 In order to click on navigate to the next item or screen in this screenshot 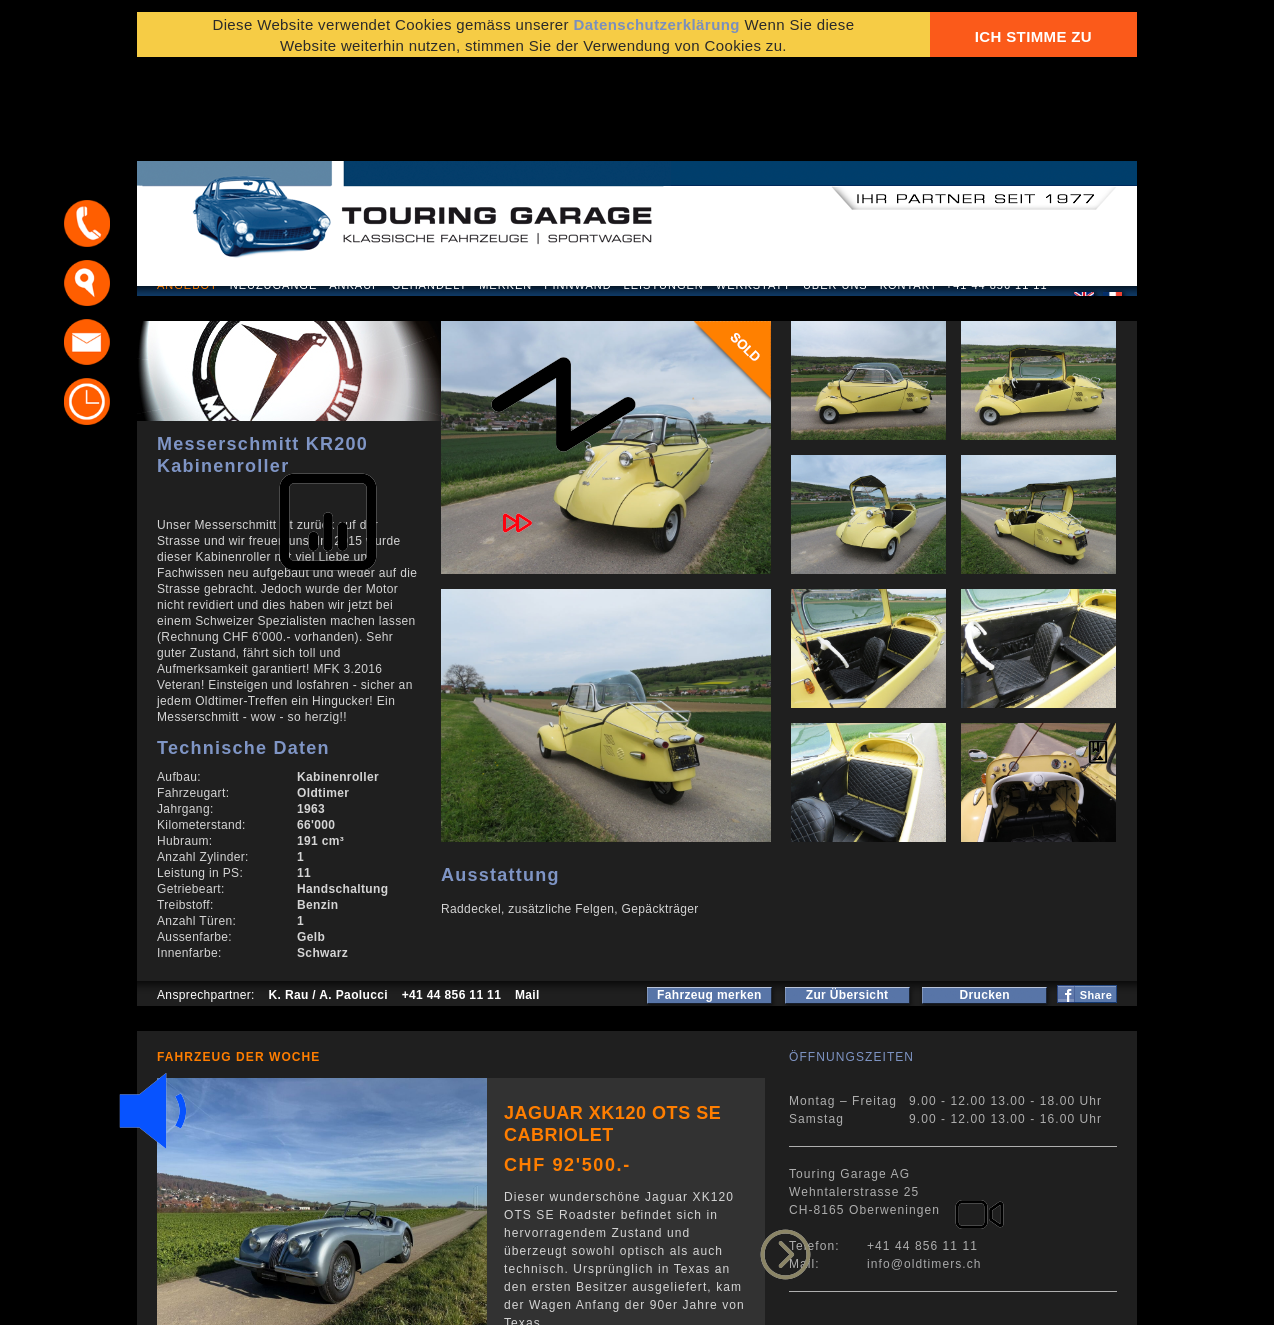, I will do `click(785, 1254)`.